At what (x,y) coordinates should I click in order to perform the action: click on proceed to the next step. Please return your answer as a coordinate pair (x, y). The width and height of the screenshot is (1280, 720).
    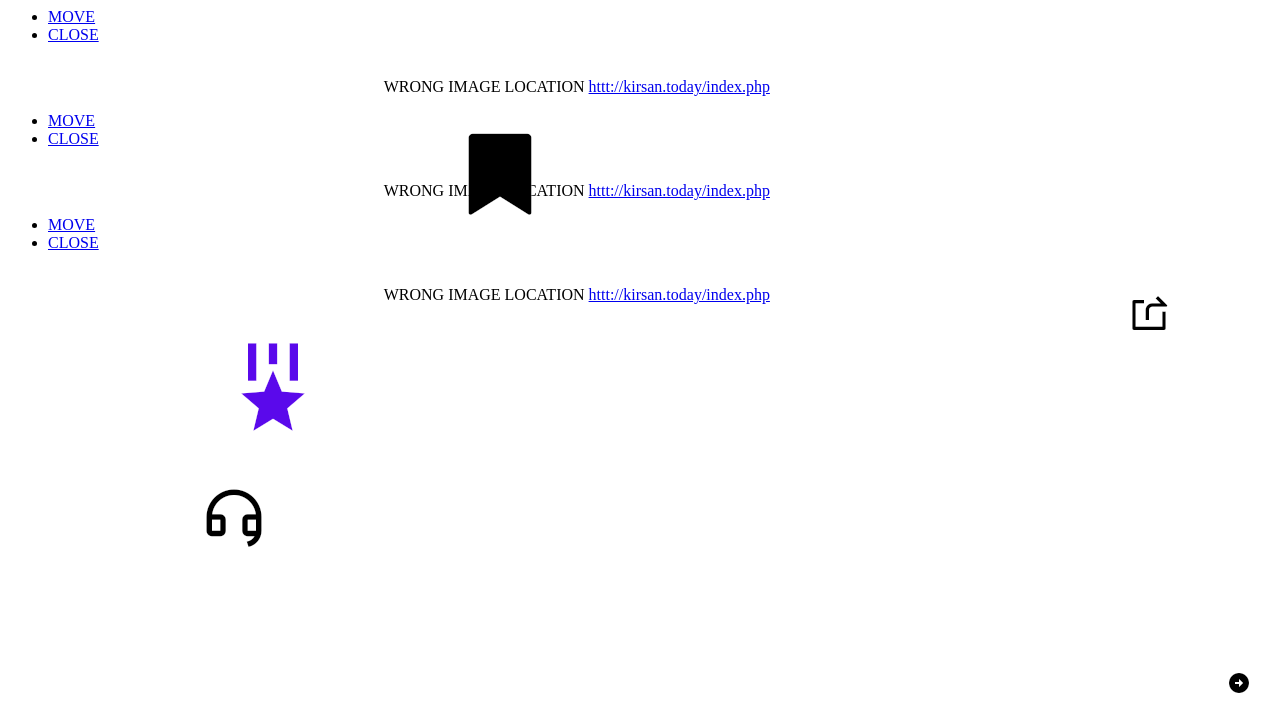
    Looking at the image, I should click on (1239, 683).